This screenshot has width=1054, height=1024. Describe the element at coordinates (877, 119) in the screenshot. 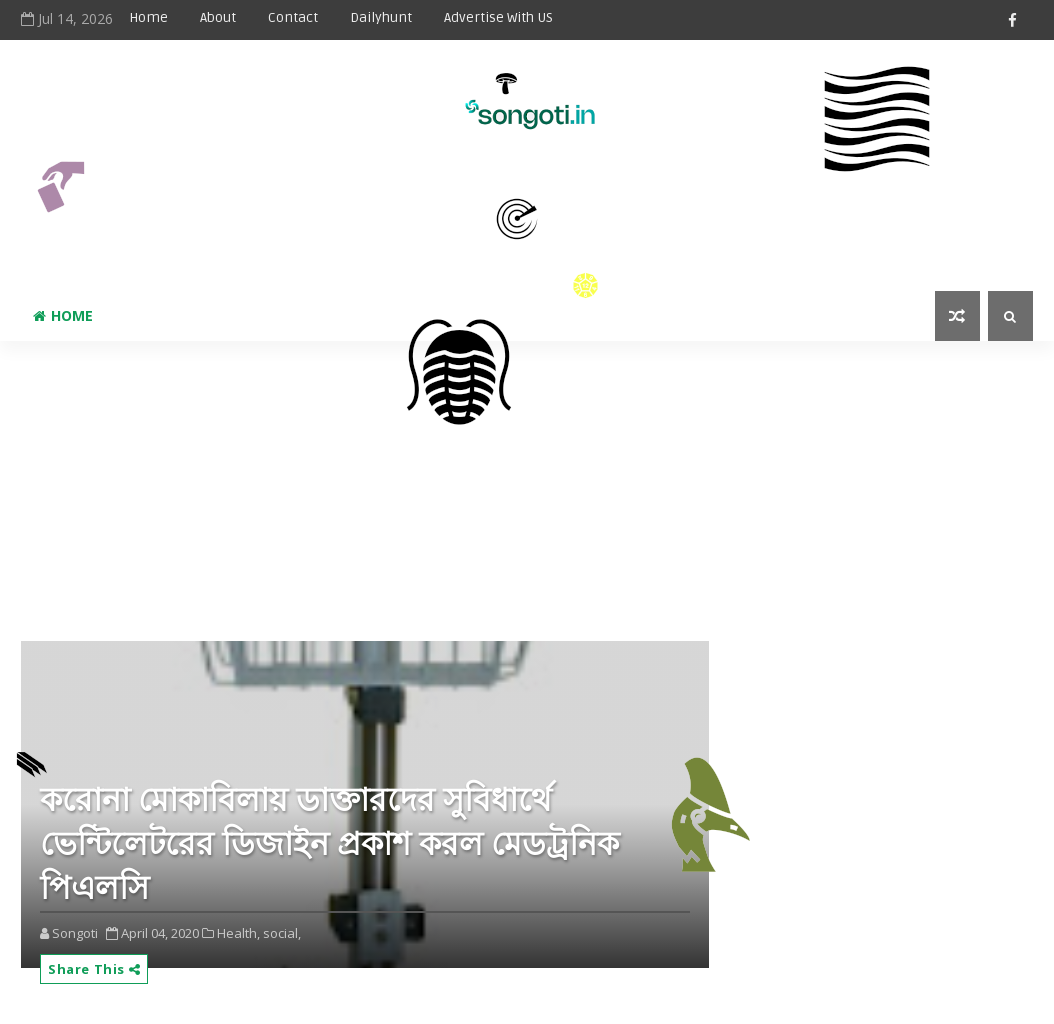

I see `indicates water or fluid dynamics in a game` at that location.